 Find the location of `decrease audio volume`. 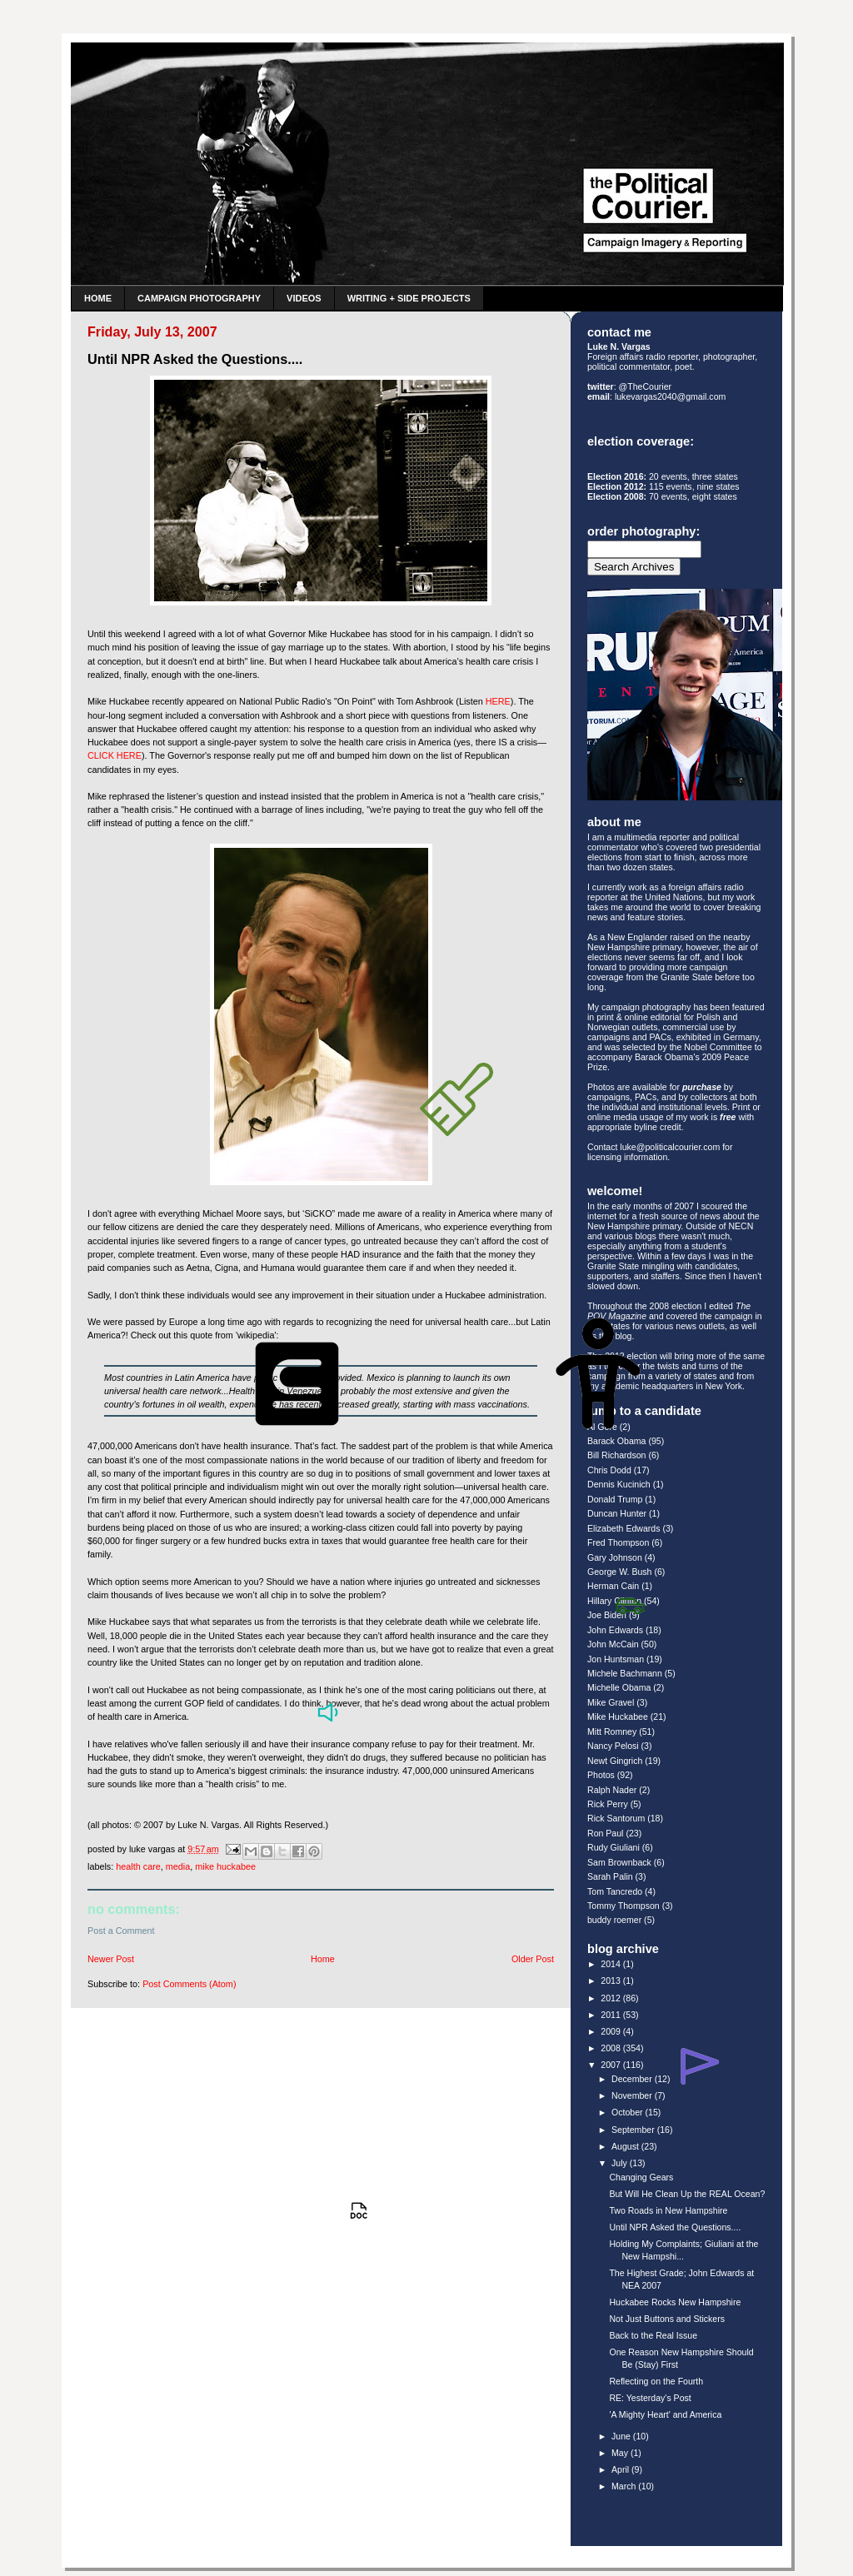

decrease audio volume is located at coordinates (327, 1712).